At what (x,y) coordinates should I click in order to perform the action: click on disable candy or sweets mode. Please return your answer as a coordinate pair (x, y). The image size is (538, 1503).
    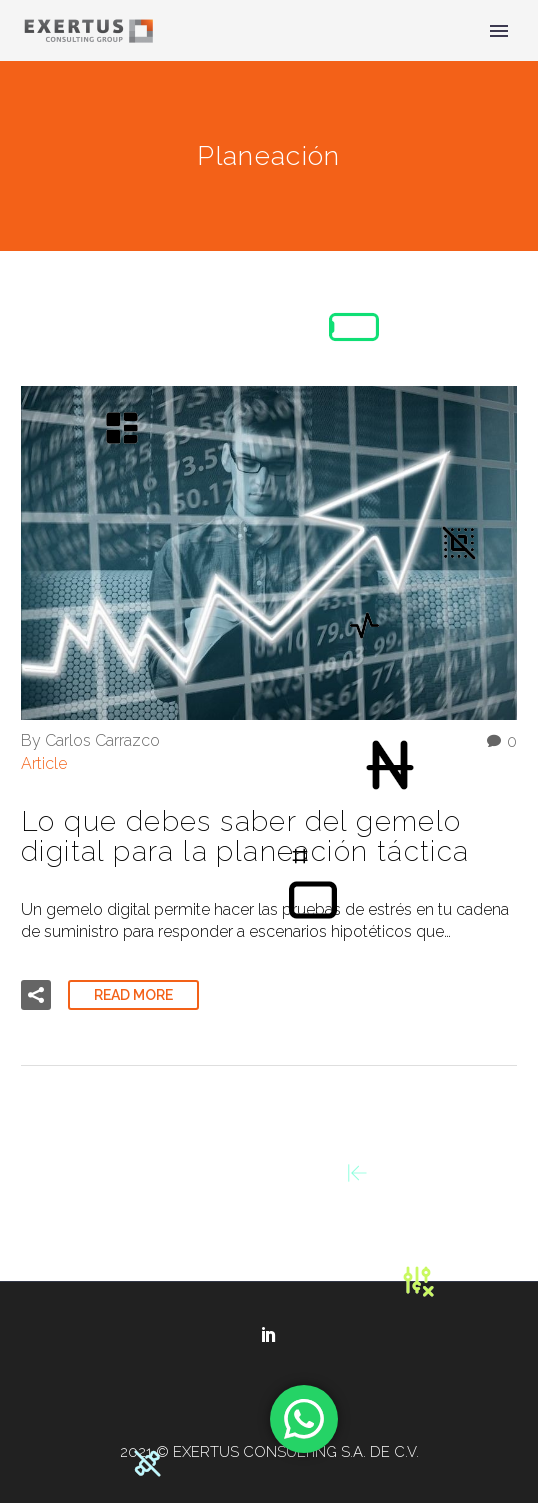
    Looking at the image, I should click on (147, 1463).